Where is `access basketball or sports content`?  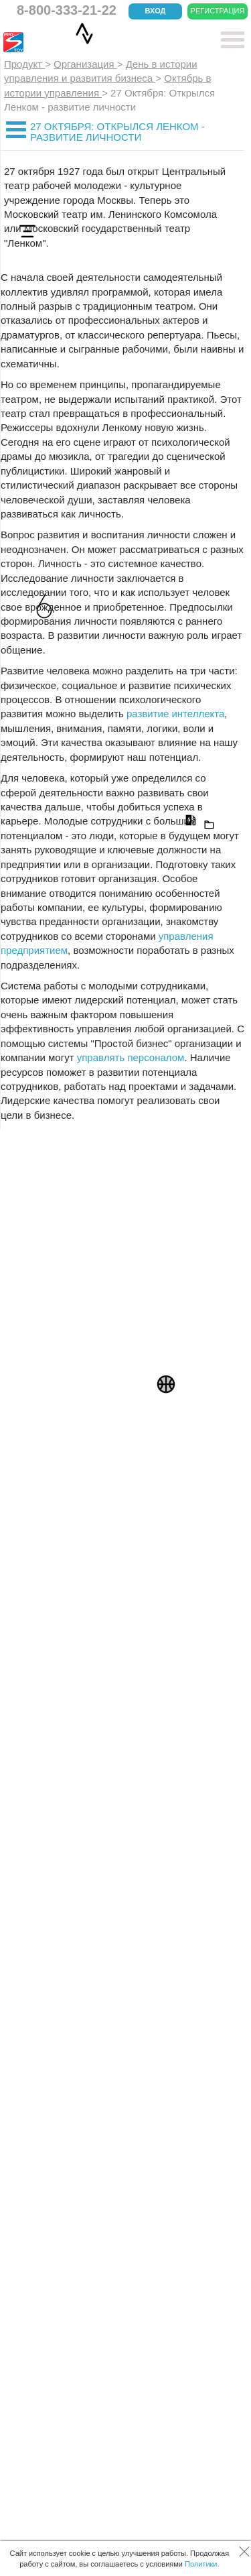 access basketball or sports content is located at coordinates (166, 1384).